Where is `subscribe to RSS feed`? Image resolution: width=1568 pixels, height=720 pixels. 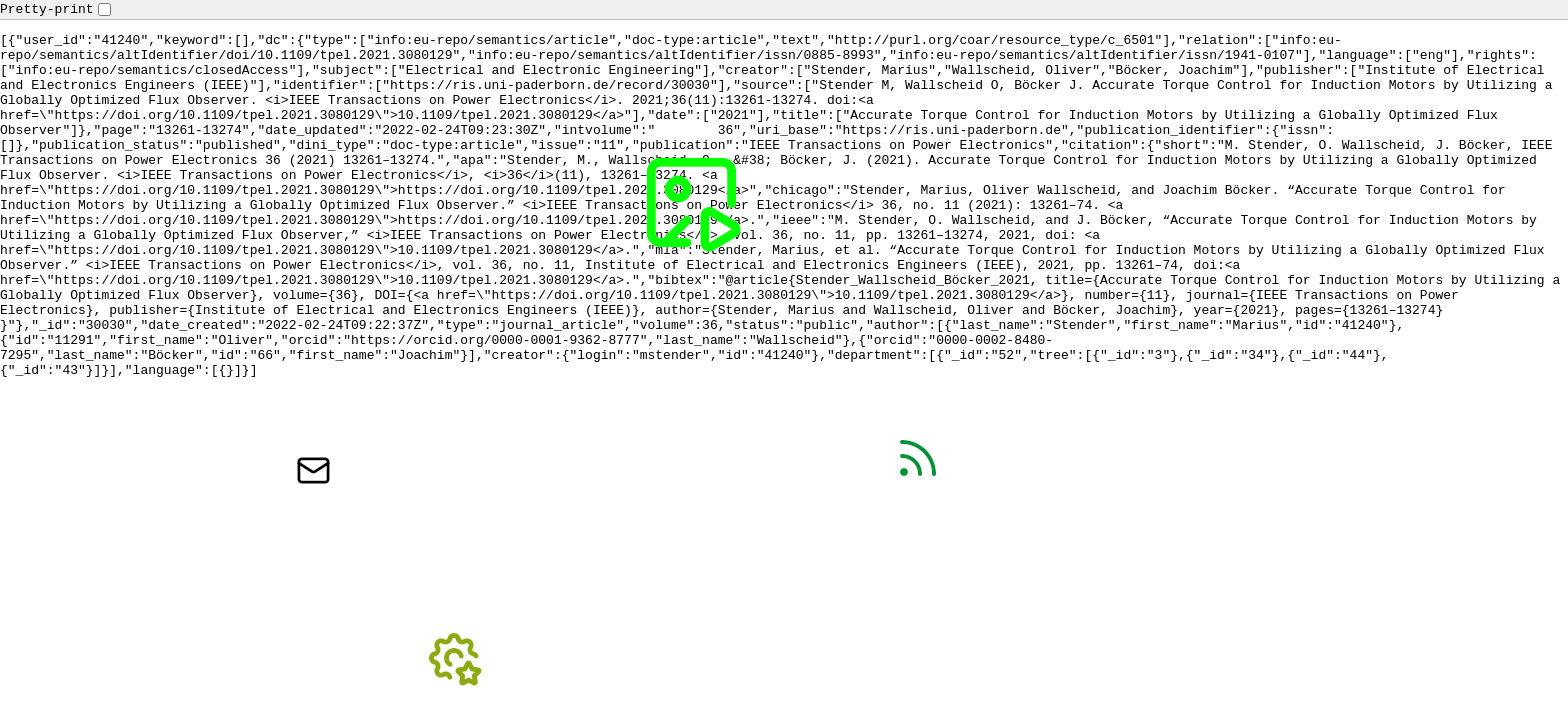 subscribe to RSS feed is located at coordinates (918, 458).